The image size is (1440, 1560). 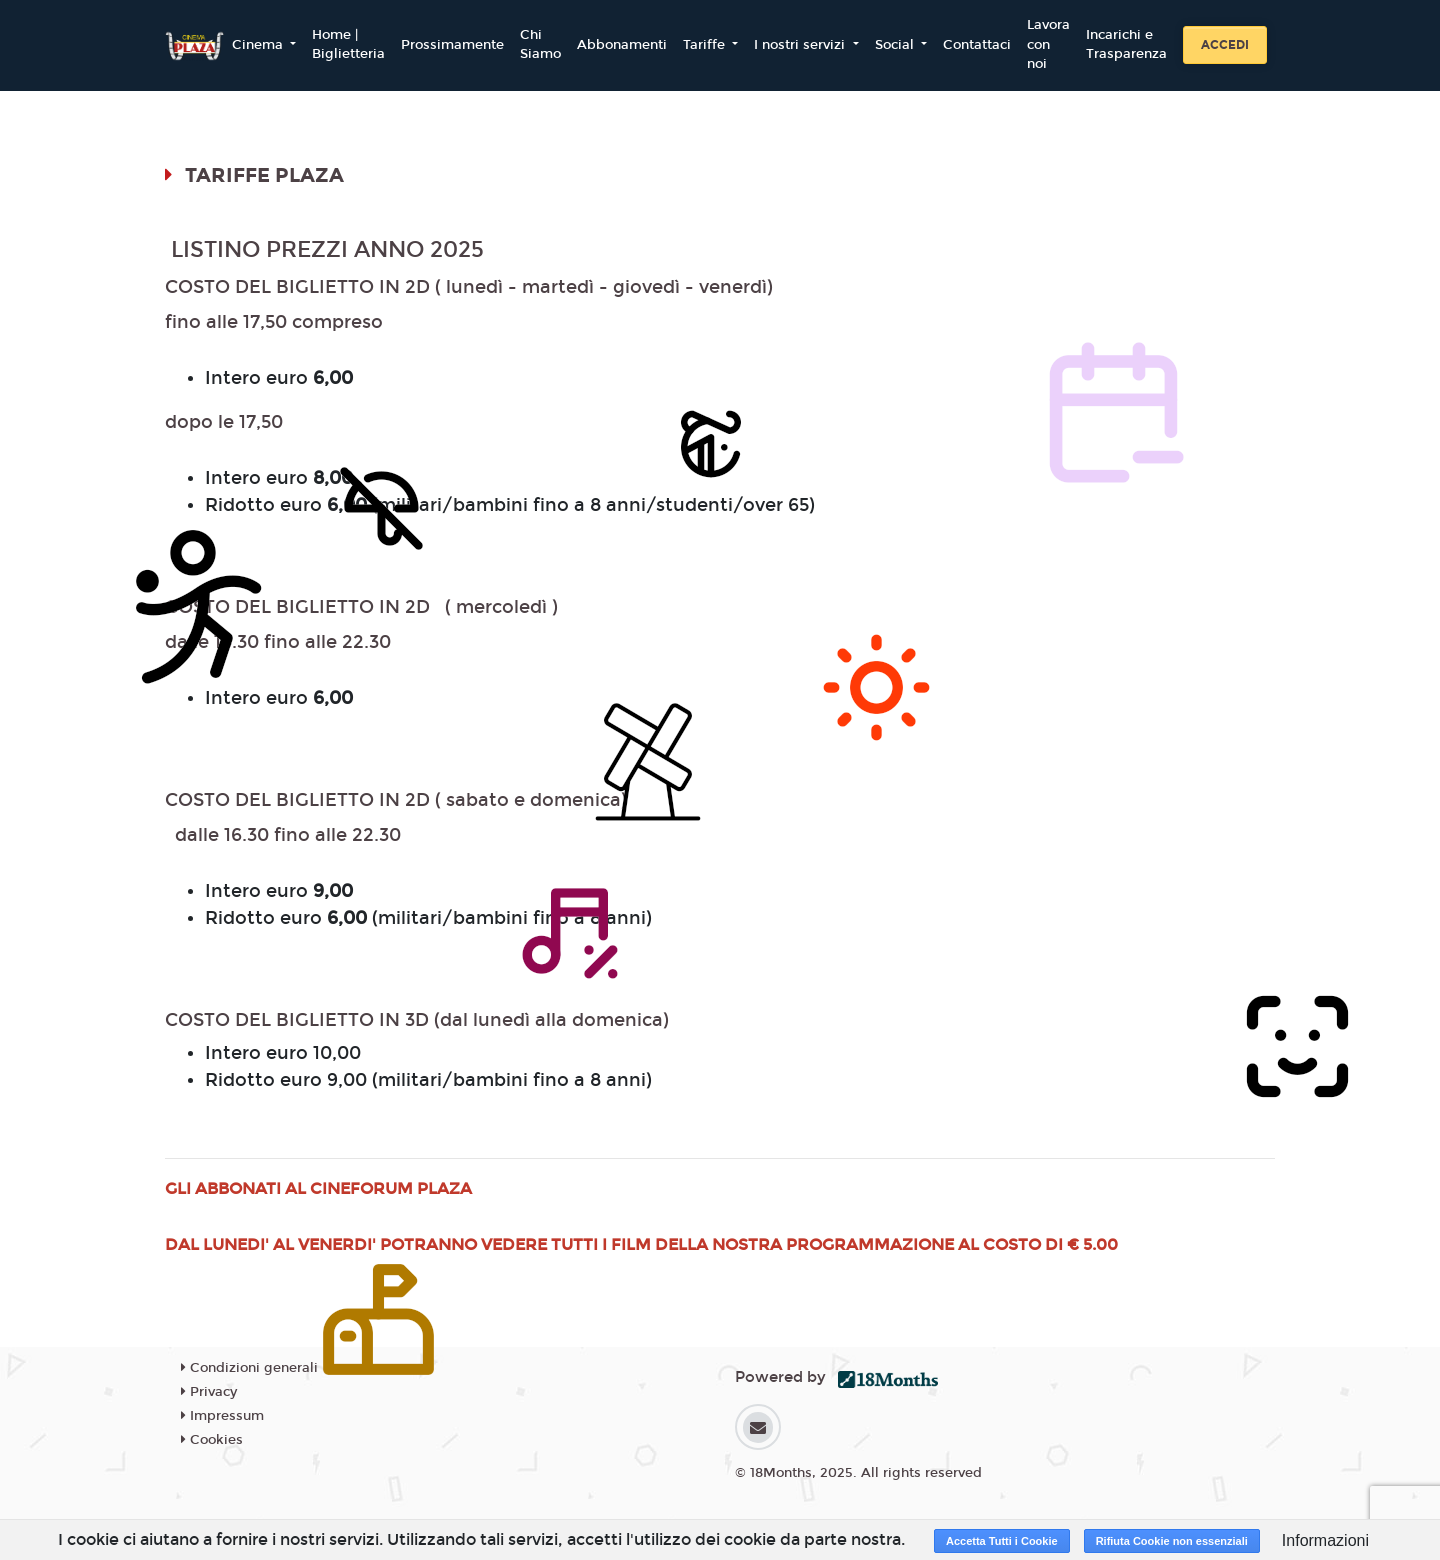 I want to click on switch to light mode, so click(x=876, y=687).